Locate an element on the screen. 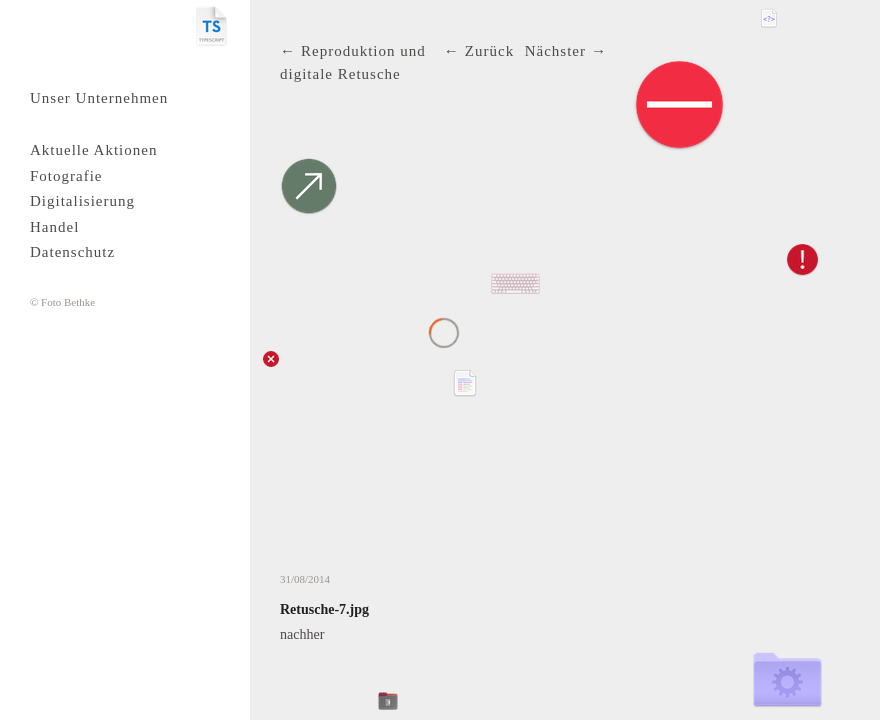 Image resolution: width=880 pixels, height=720 pixels. open a php source code file is located at coordinates (769, 18).